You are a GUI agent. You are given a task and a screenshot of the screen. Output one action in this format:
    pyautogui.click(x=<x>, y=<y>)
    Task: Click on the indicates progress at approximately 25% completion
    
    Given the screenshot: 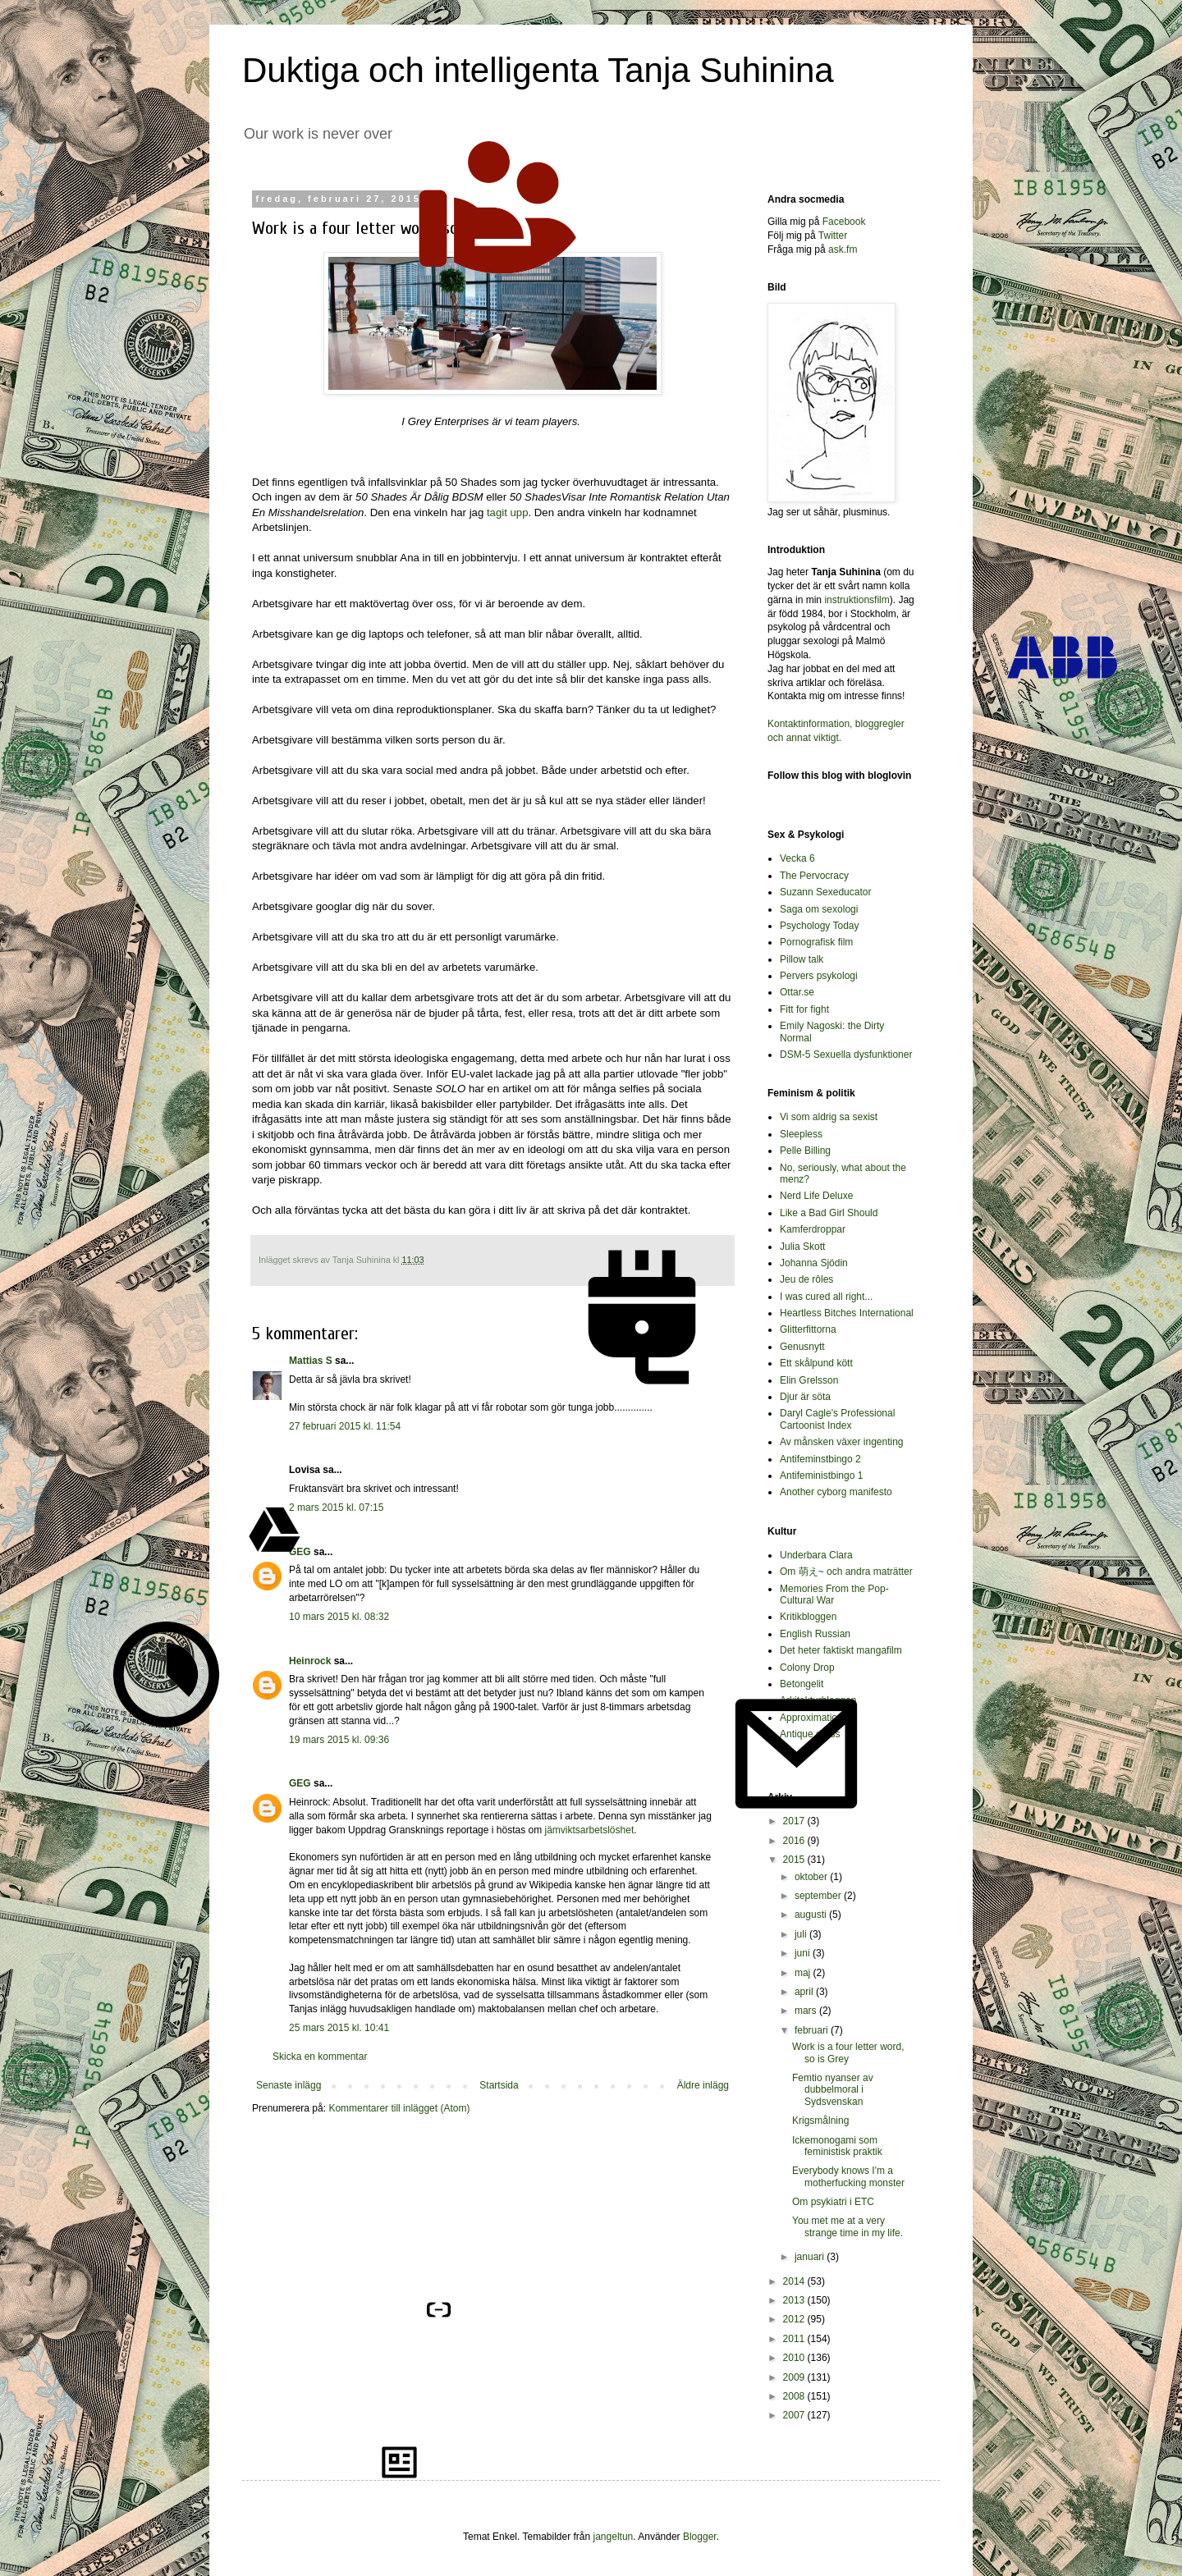 What is the action you would take?
    pyautogui.click(x=166, y=1674)
    